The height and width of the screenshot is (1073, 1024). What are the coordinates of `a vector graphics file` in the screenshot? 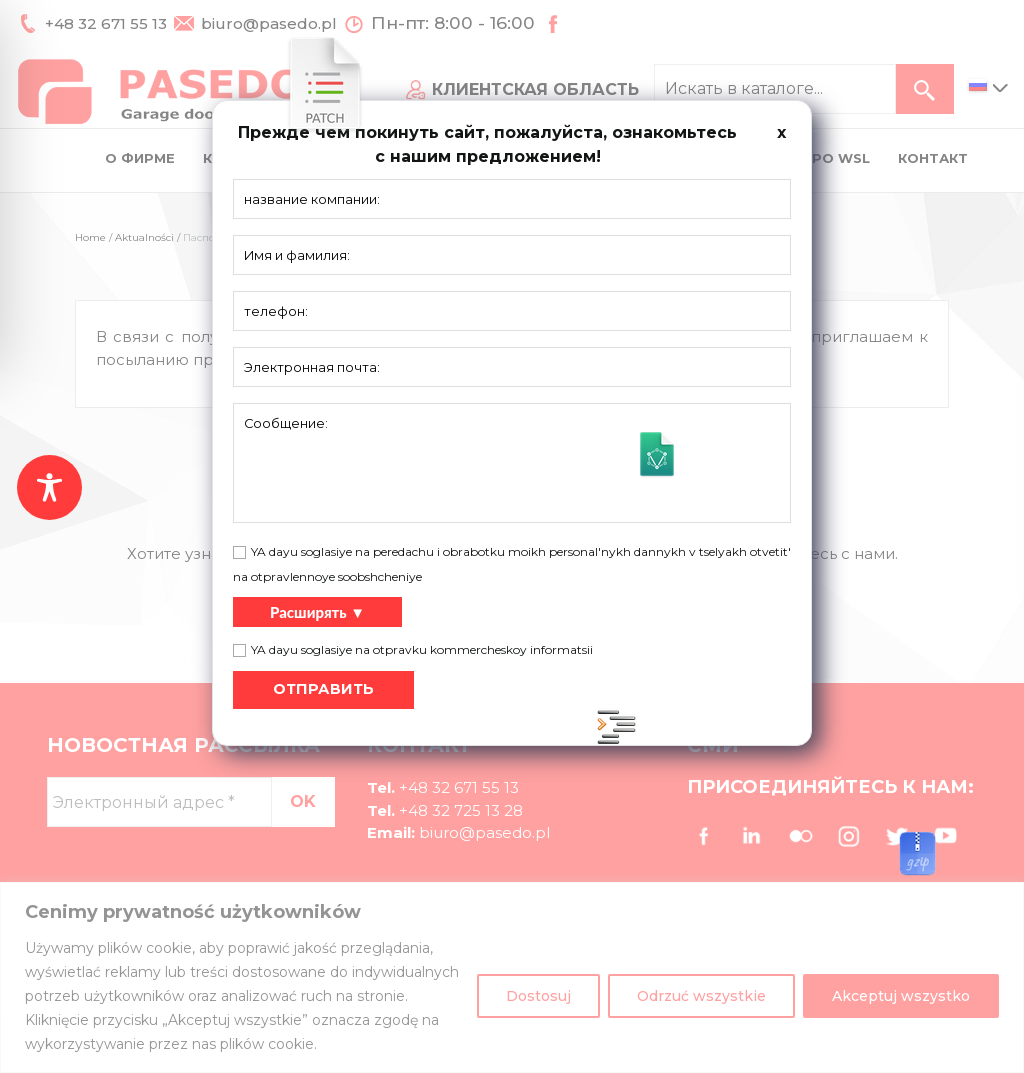 It's located at (657, 454).